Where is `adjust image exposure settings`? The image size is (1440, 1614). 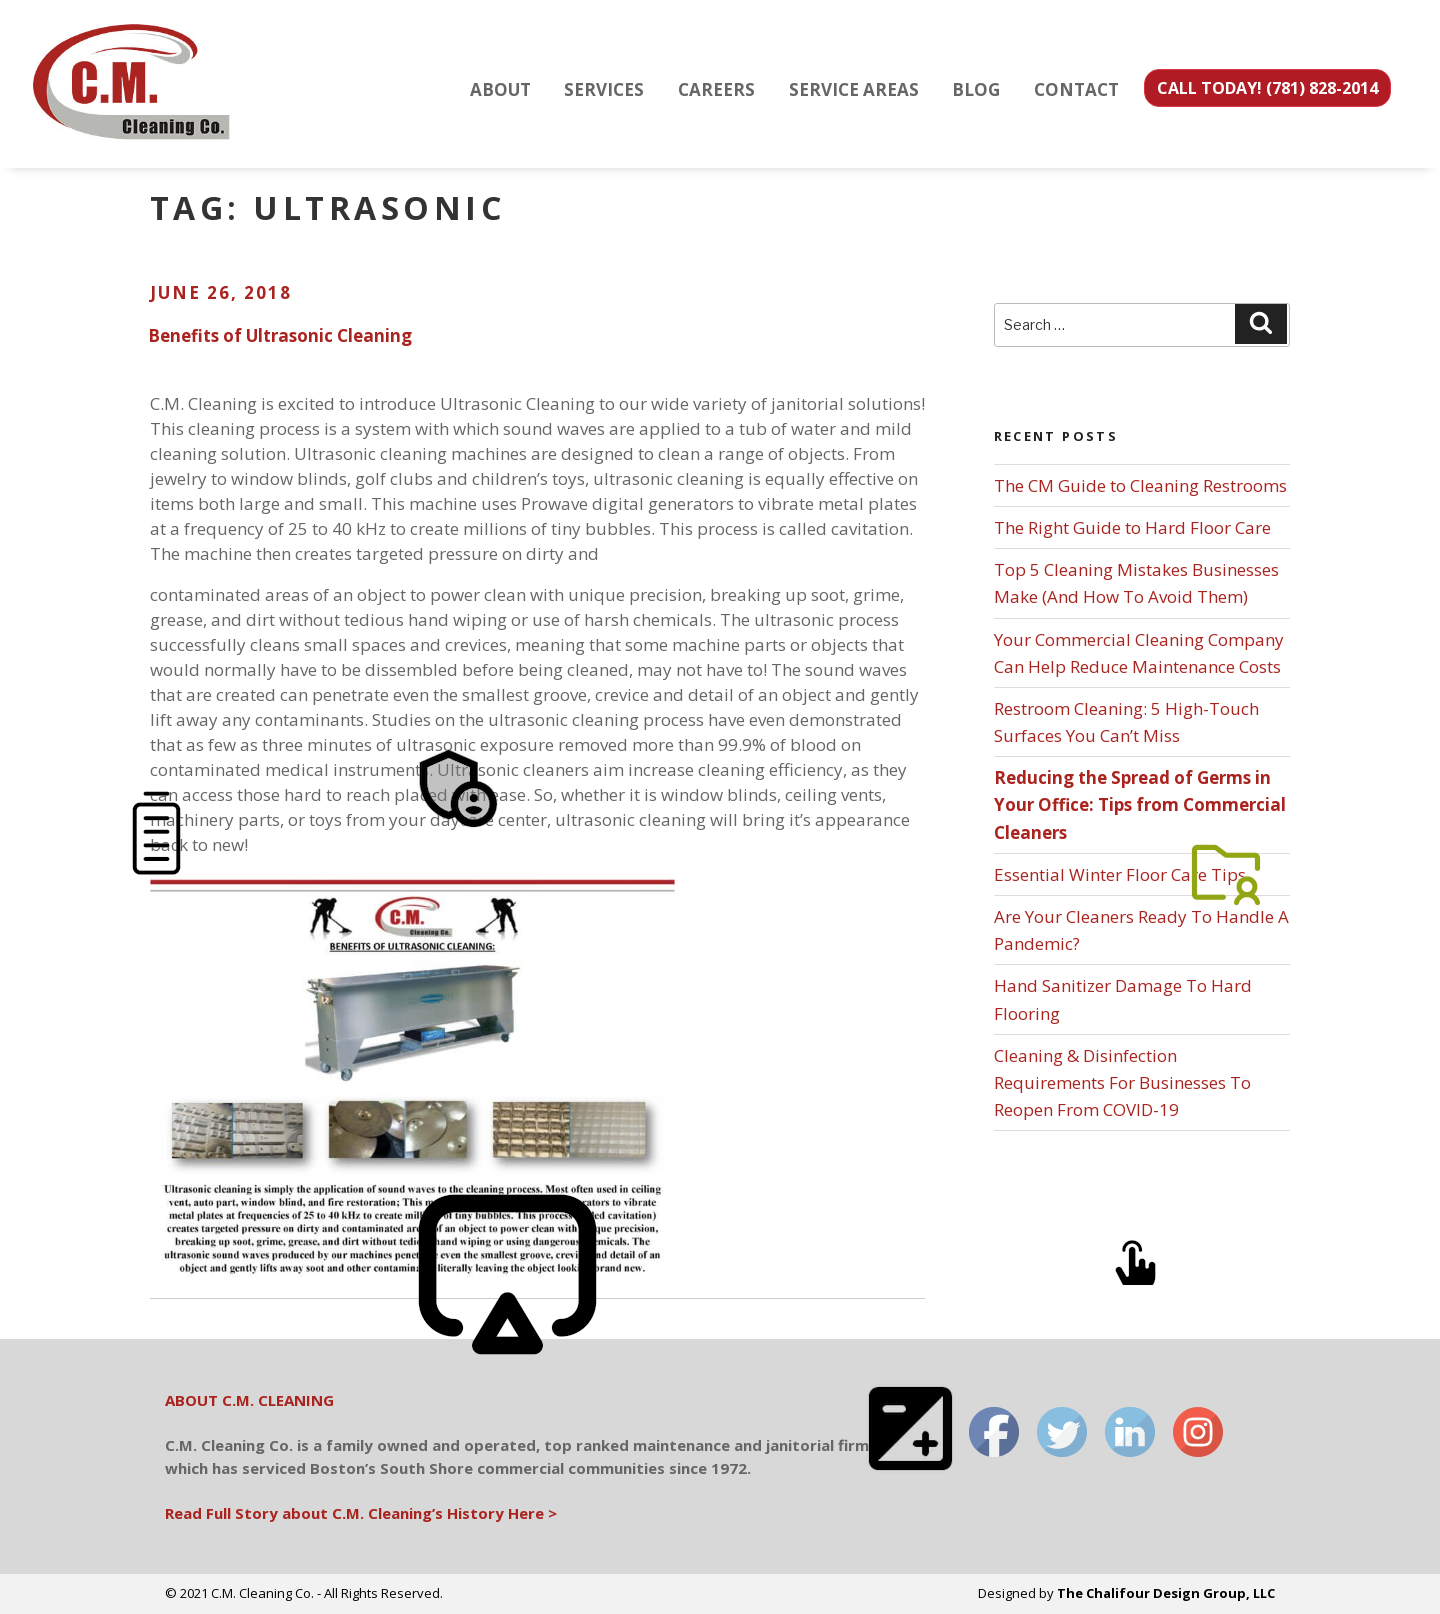 adjust image exposure settings is located at coordinates (910, 1428).